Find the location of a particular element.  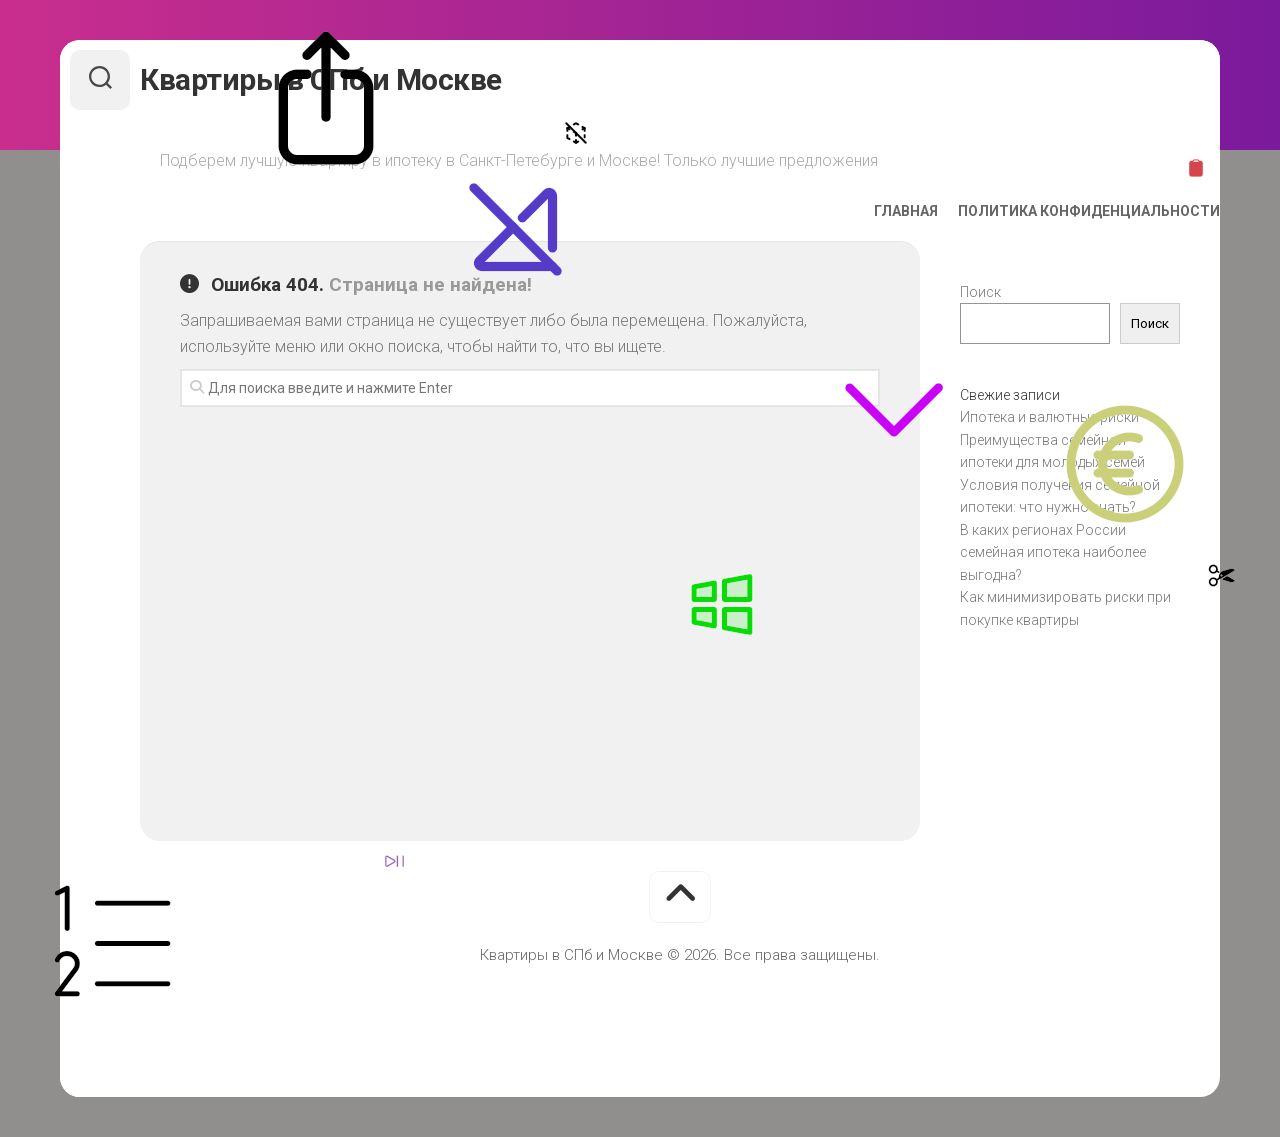

open the Windows start menu is located at coordinates (724, 604).